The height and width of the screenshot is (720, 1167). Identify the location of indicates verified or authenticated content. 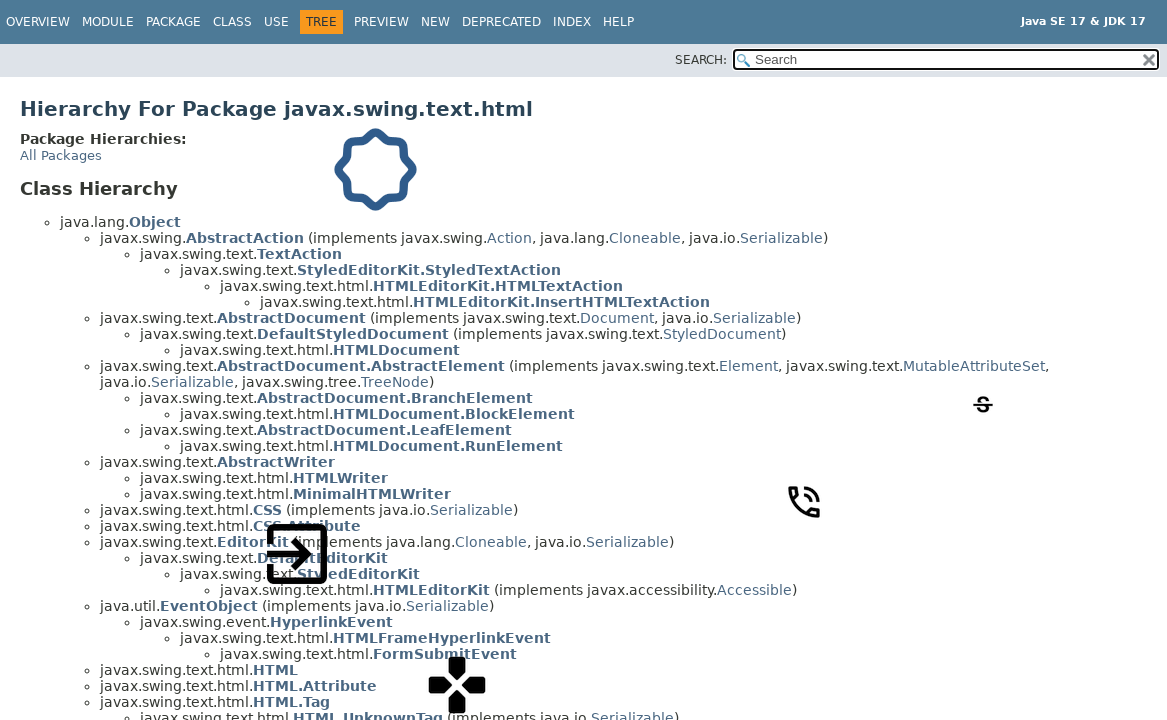
(375, 169).